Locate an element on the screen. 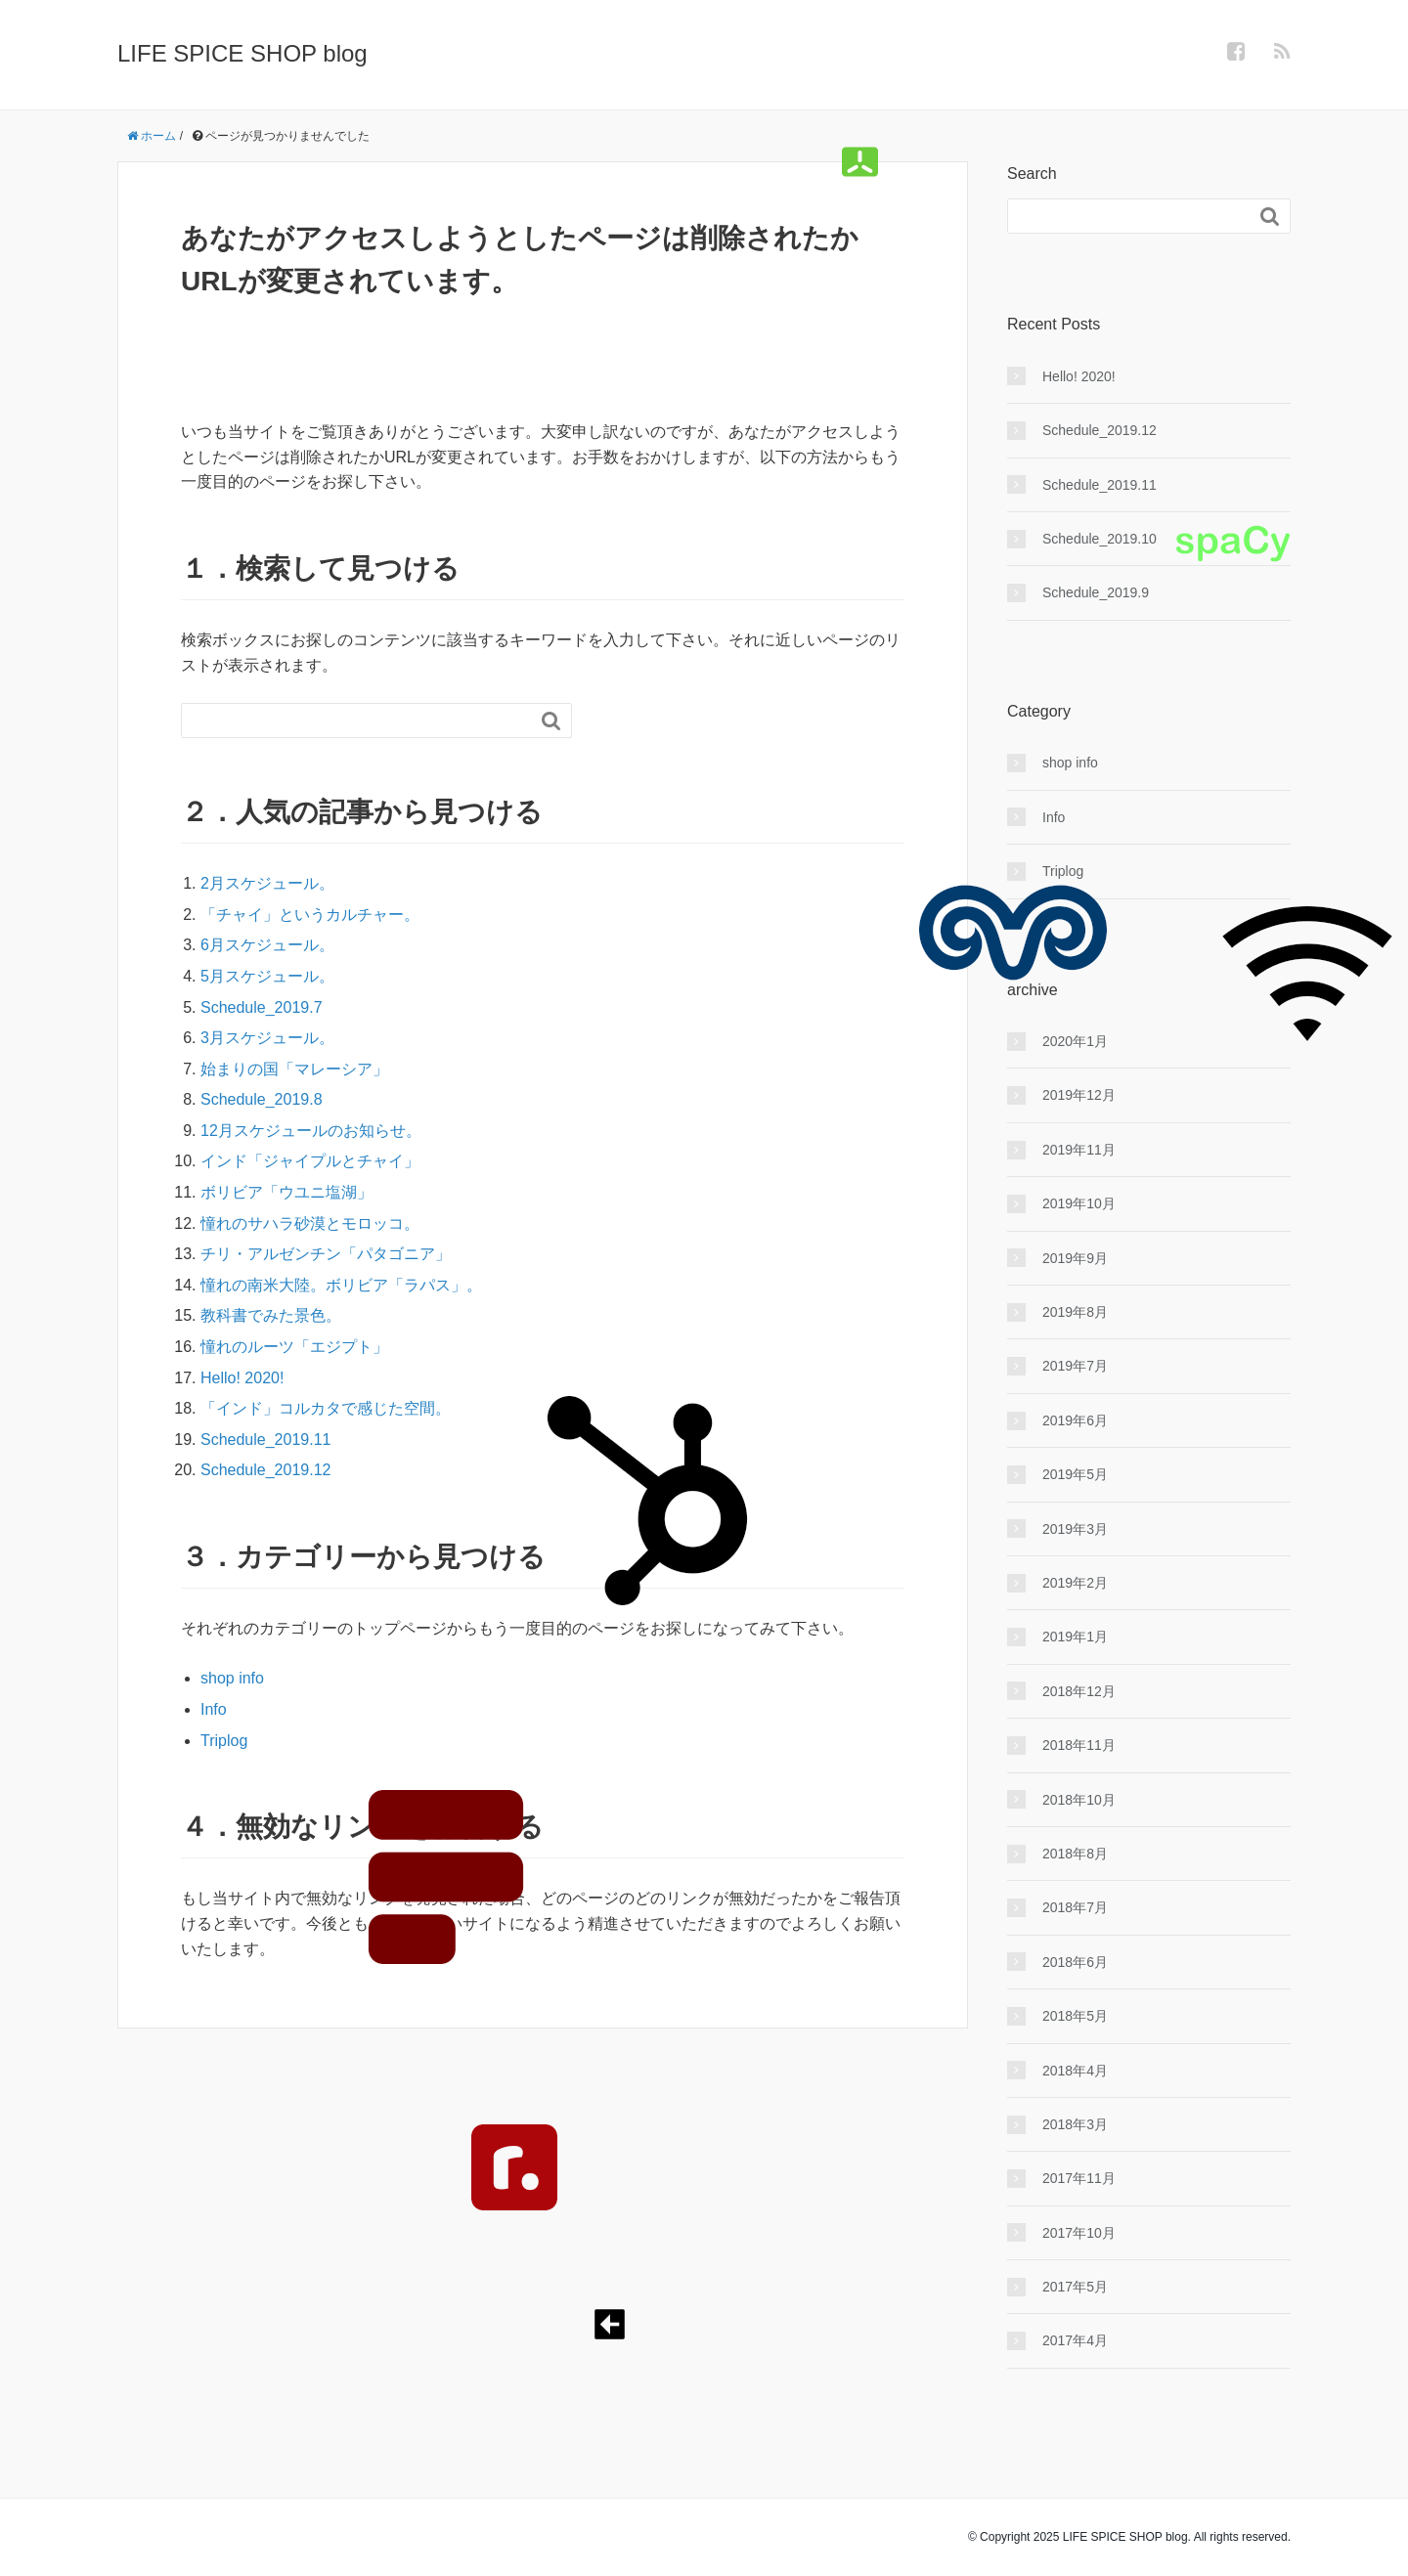 The height and width of the screenshot is (2576, 1408). go back to the previous screen is located at coordinates (609, 2324).